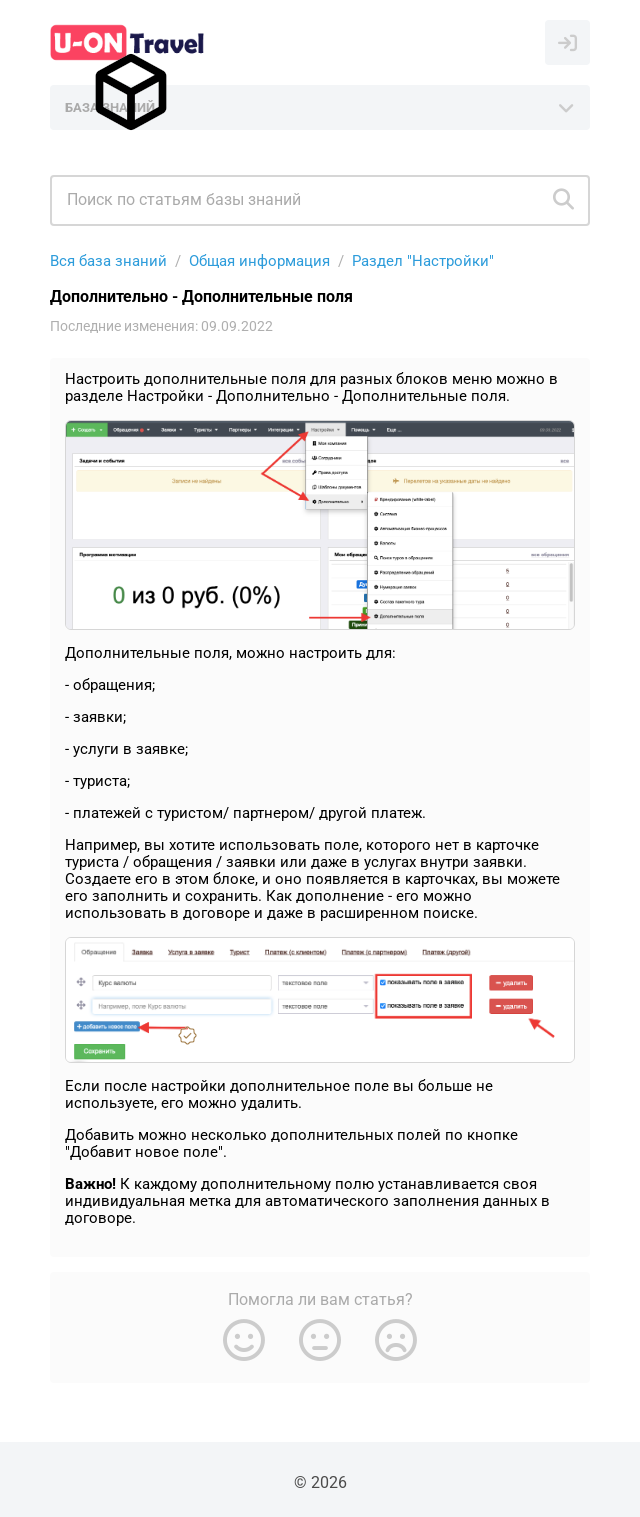 Image resolution: width=640 pixels, height=1517 pixels. Describe the element at coordinates (187, 1035) in the screenshot. I see `verified or authenticated status` at that location.